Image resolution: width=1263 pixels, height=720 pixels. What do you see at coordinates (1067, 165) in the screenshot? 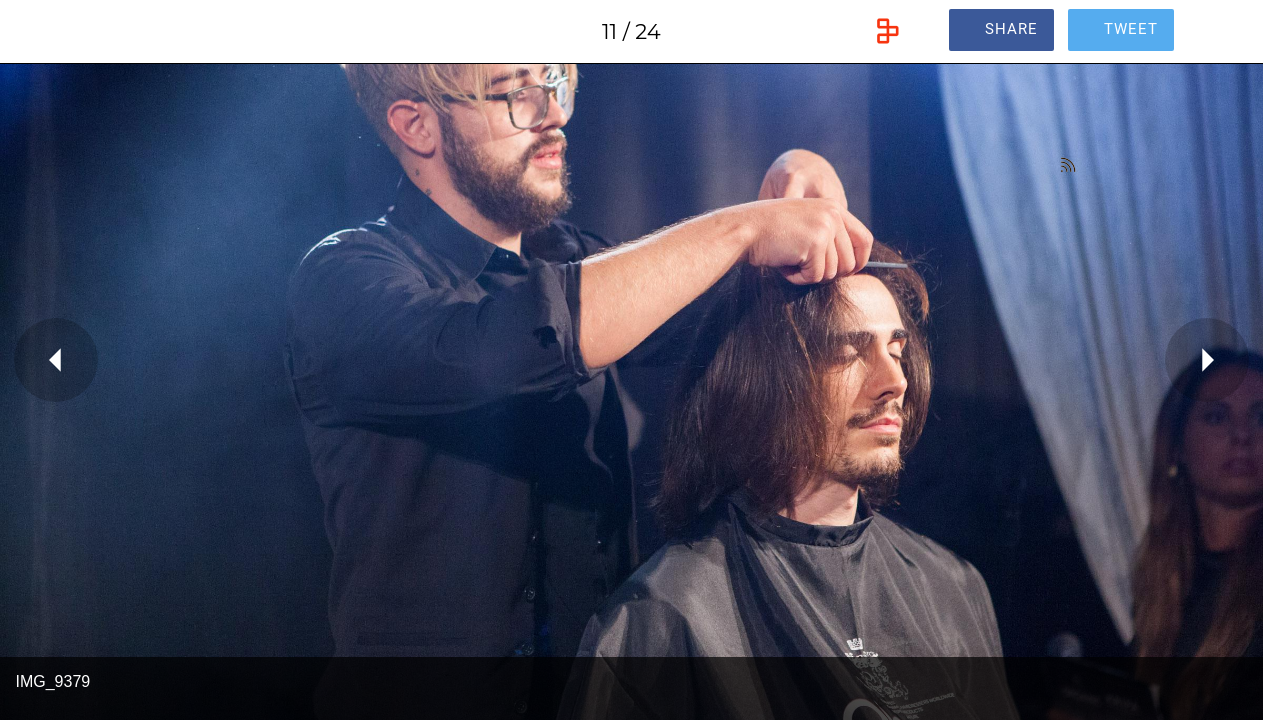
I see `subscribe to RSS feed` at bounding box center [1067, 165].